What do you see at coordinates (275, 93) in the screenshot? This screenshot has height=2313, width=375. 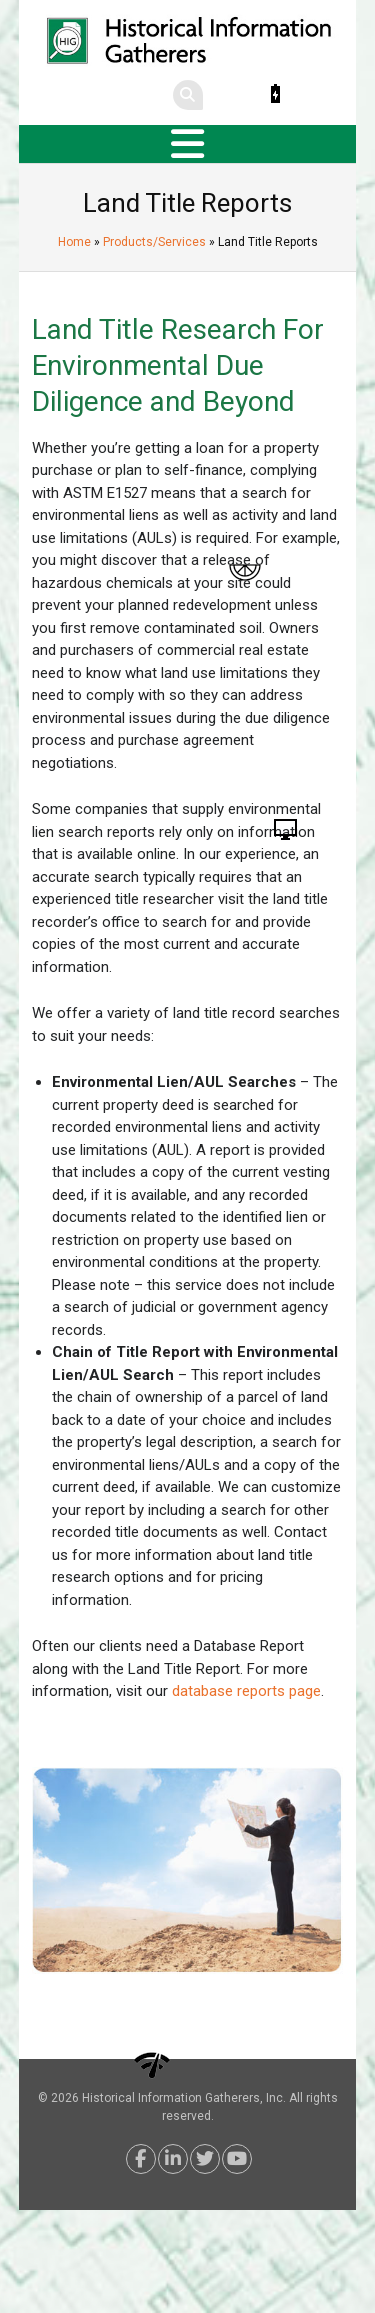 I see `indicates battery is fully charged while connected to power` at bounding box center [275, 93].